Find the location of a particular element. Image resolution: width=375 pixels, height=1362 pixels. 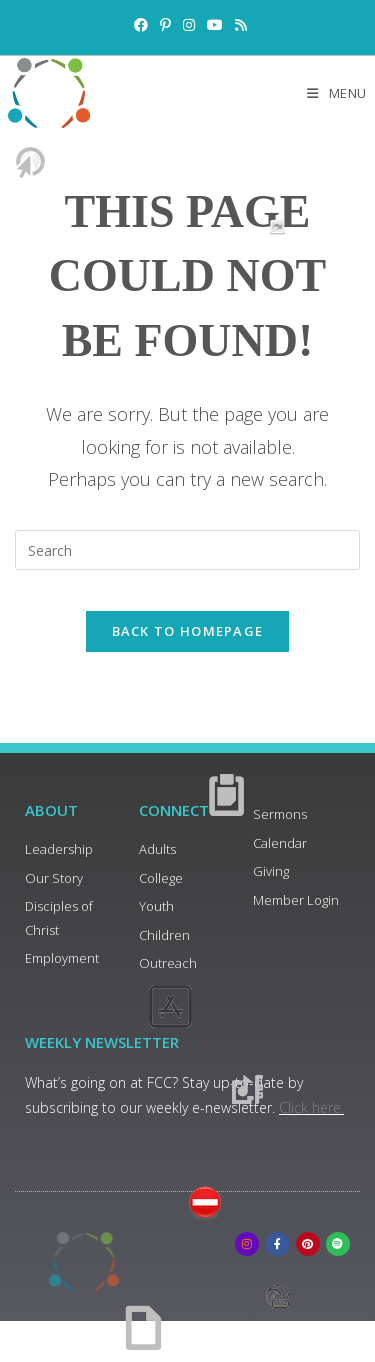

indicates an error or critical issue has occurred is located at coordinates (205, 1202).